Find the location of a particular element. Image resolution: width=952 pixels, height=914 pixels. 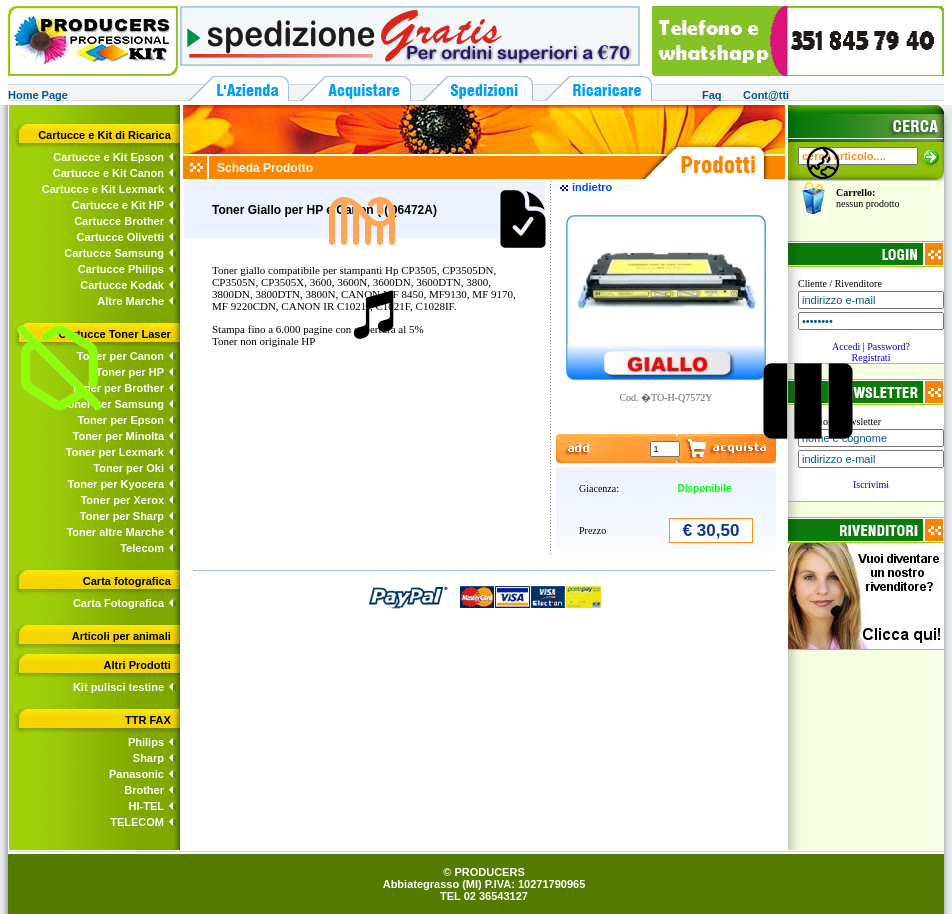

disable or deactivate a feature is located at coordinates (59, 367).